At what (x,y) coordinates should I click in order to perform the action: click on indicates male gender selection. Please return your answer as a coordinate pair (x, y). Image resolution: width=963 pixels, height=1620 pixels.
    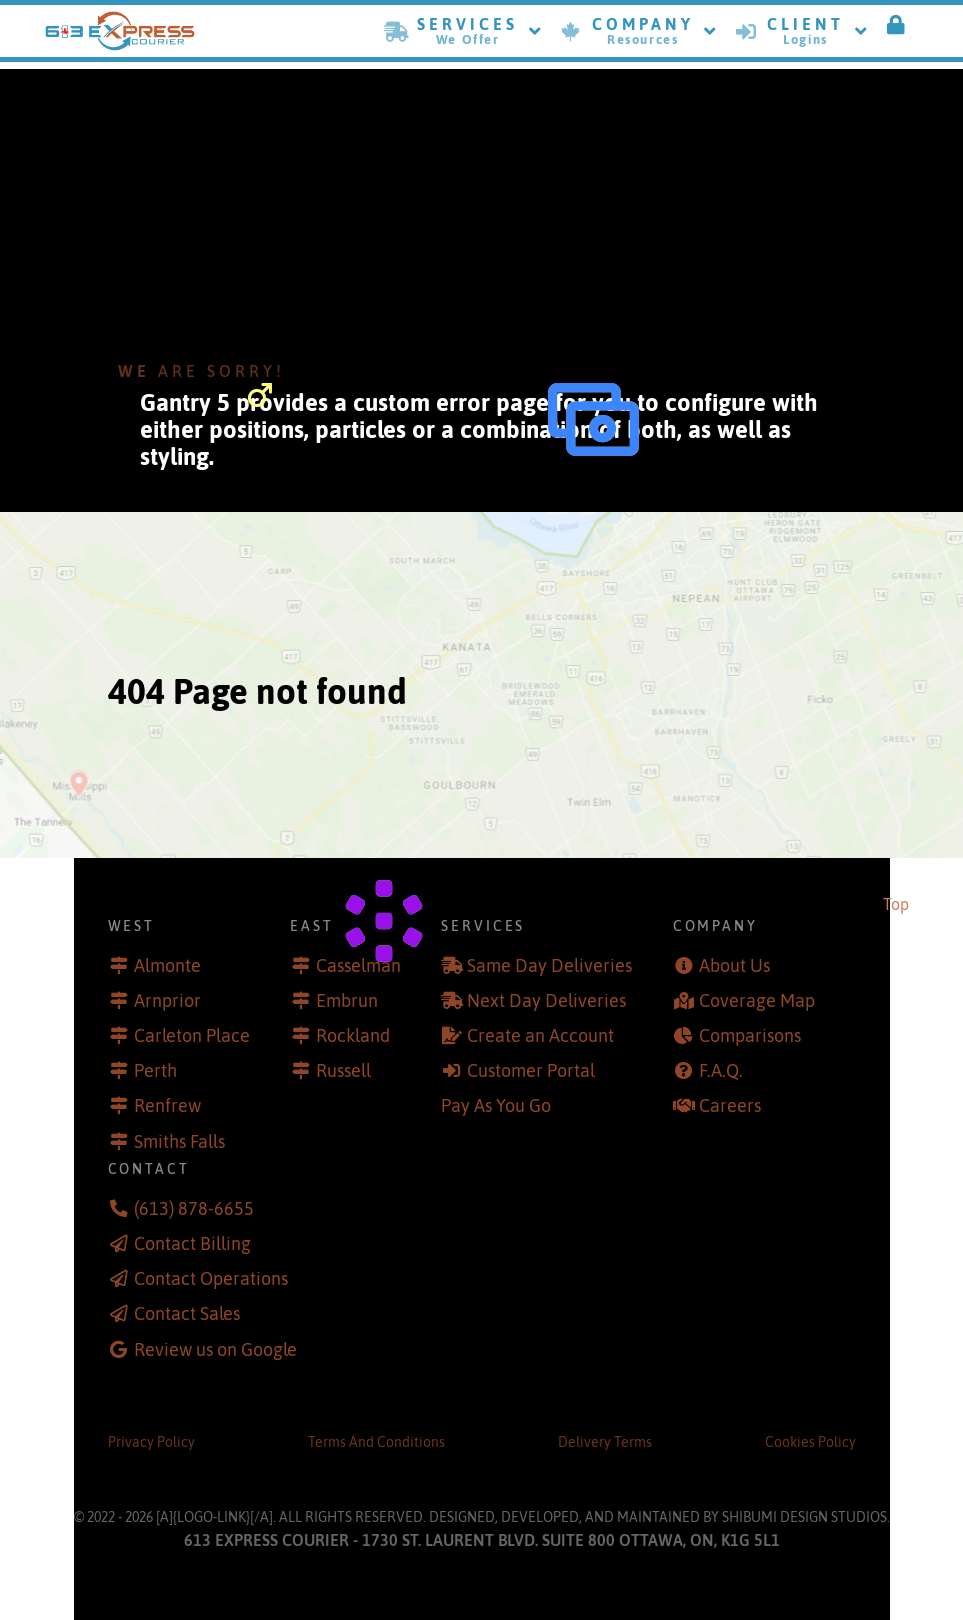
    Looking at the image, I should click on (260, 395).